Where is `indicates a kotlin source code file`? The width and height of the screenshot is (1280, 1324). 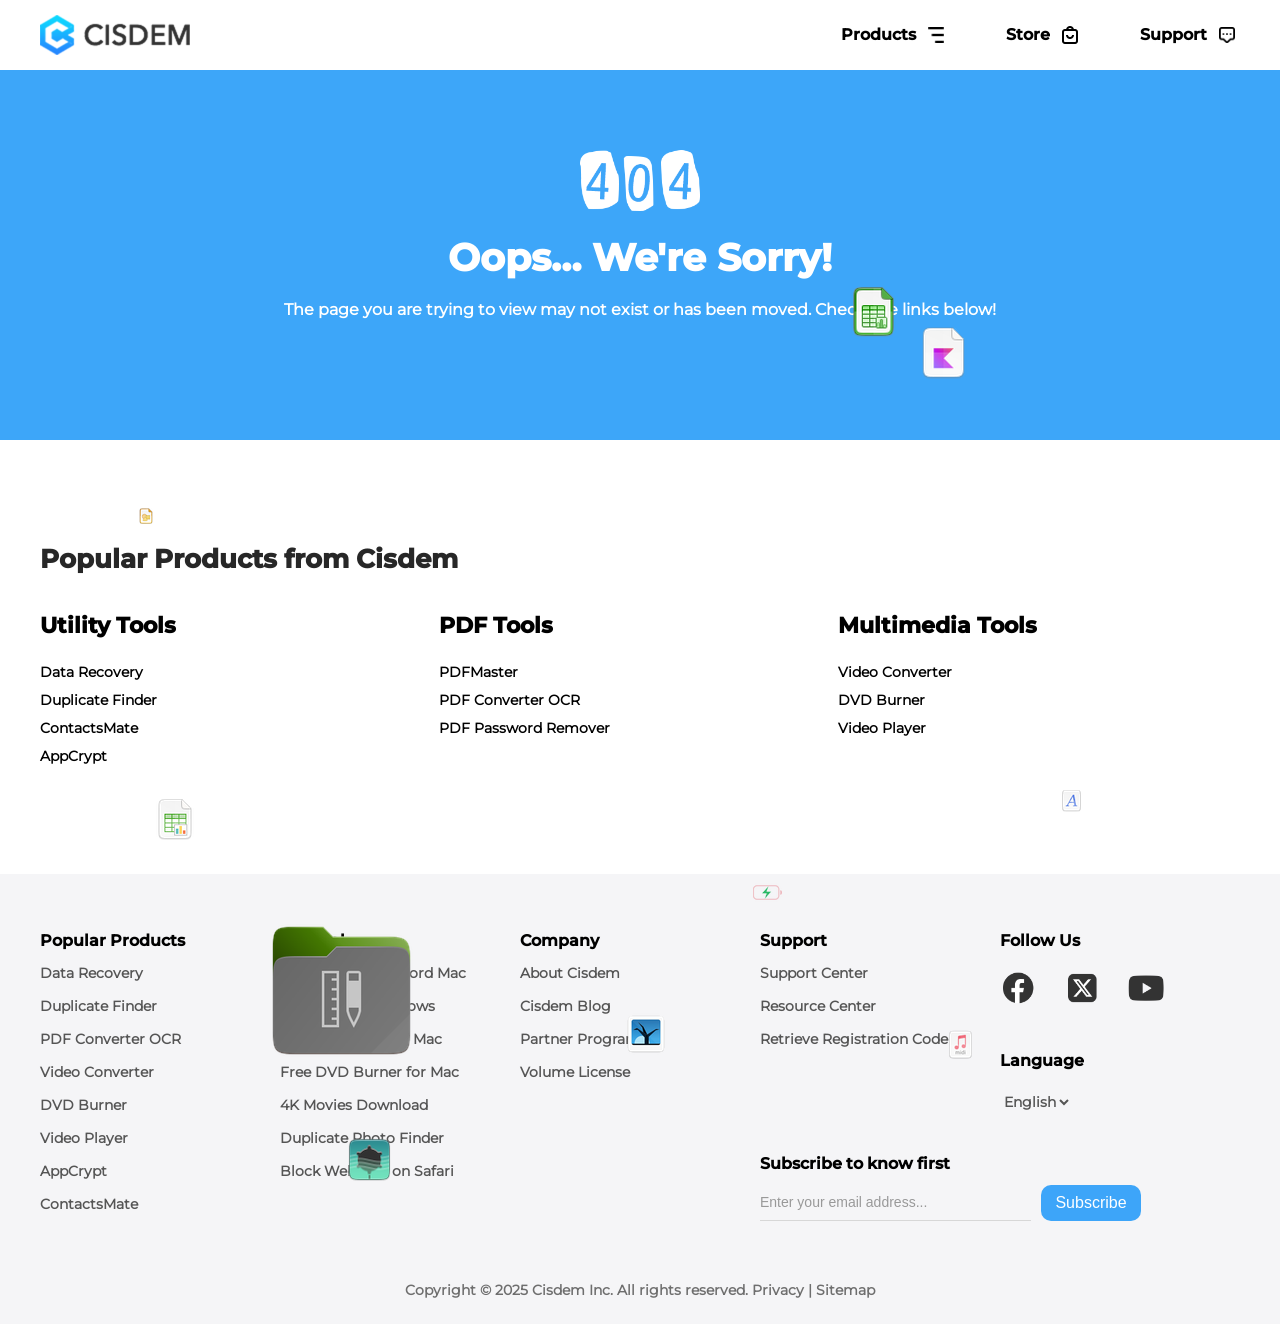 indicates a kotlin source code file is located at coordinates (943, 352).